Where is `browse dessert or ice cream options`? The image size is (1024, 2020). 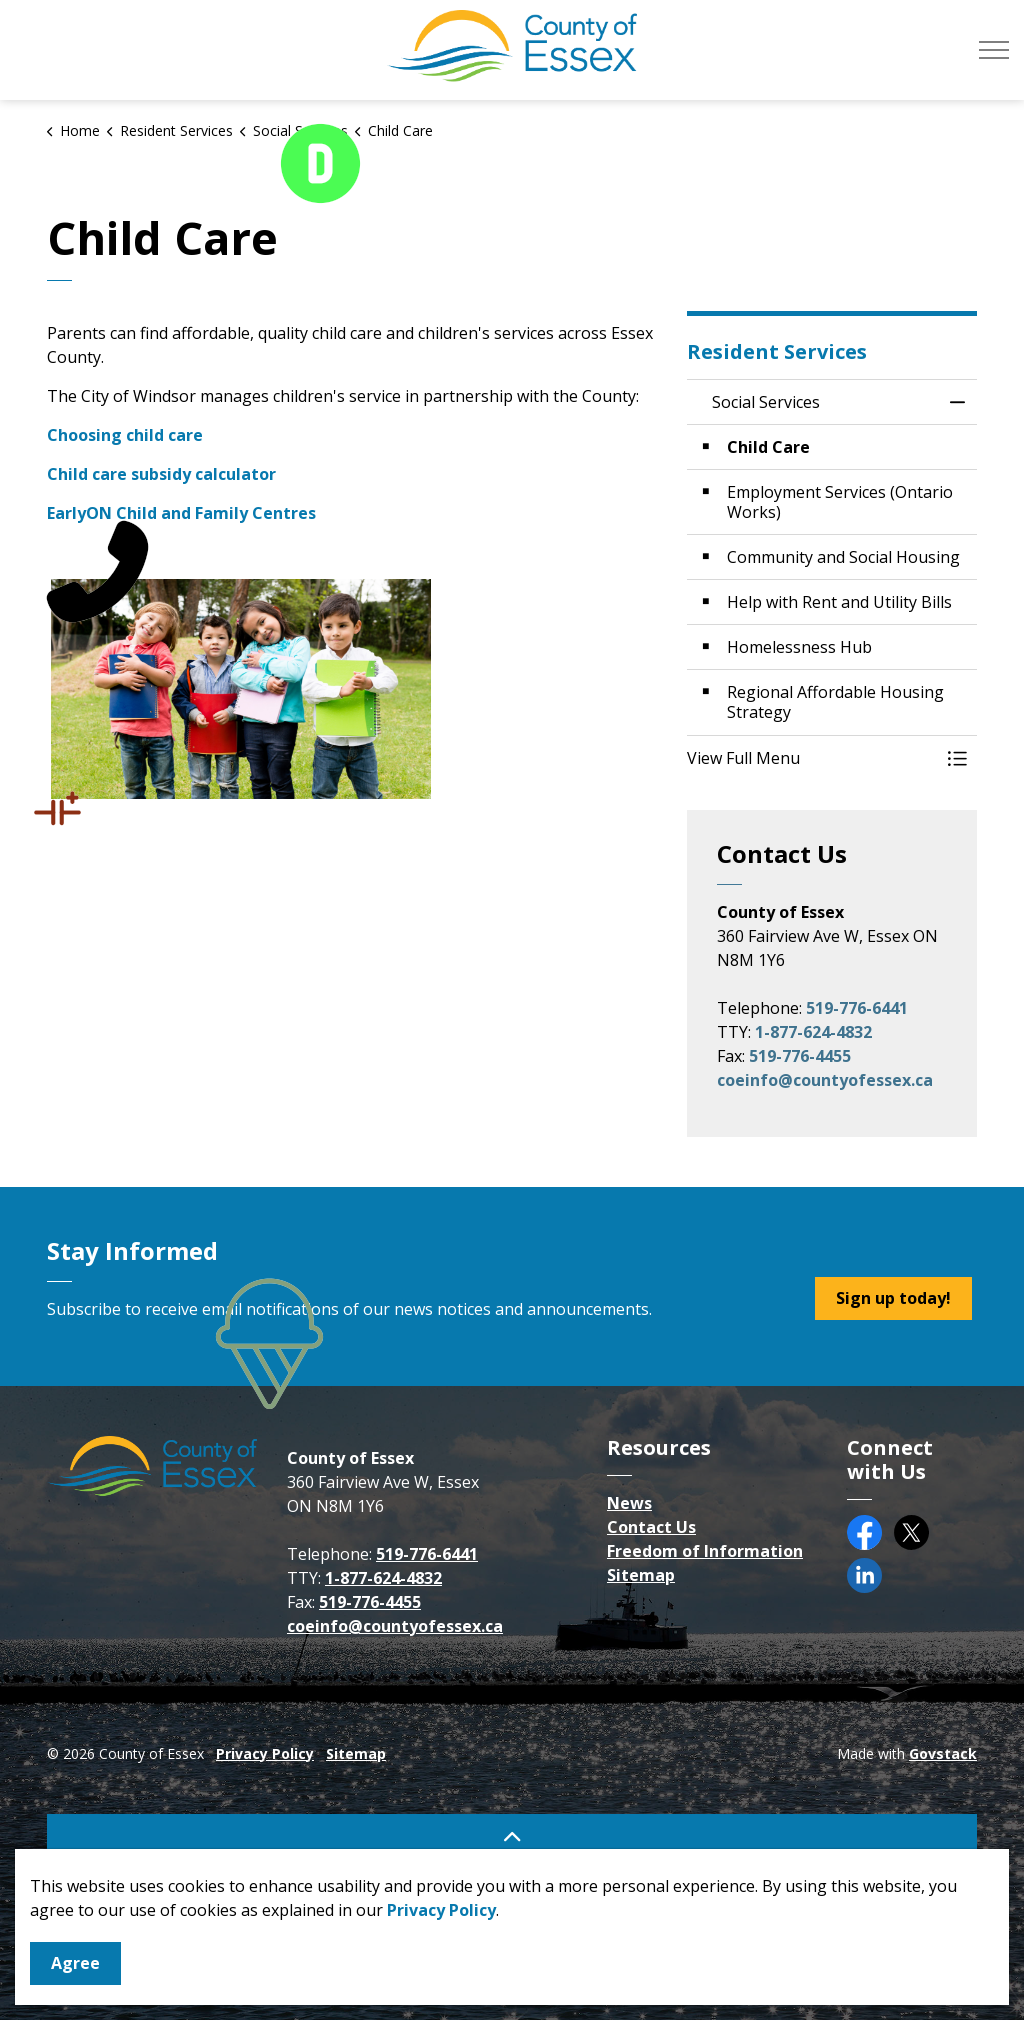
browse dessert or ice cream options is located at coordinates (269, 1341).